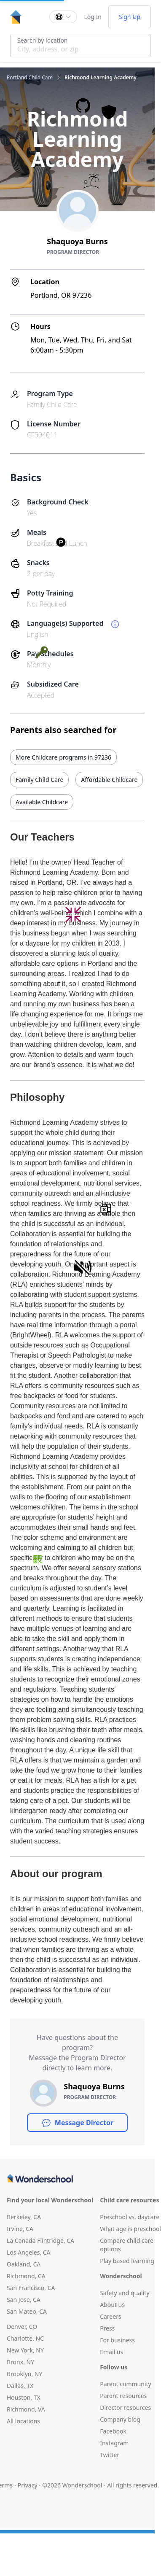 Image resolution: width=161 pixels, height=2576 pixels. I want to click on access security settings, so click(109, 112).